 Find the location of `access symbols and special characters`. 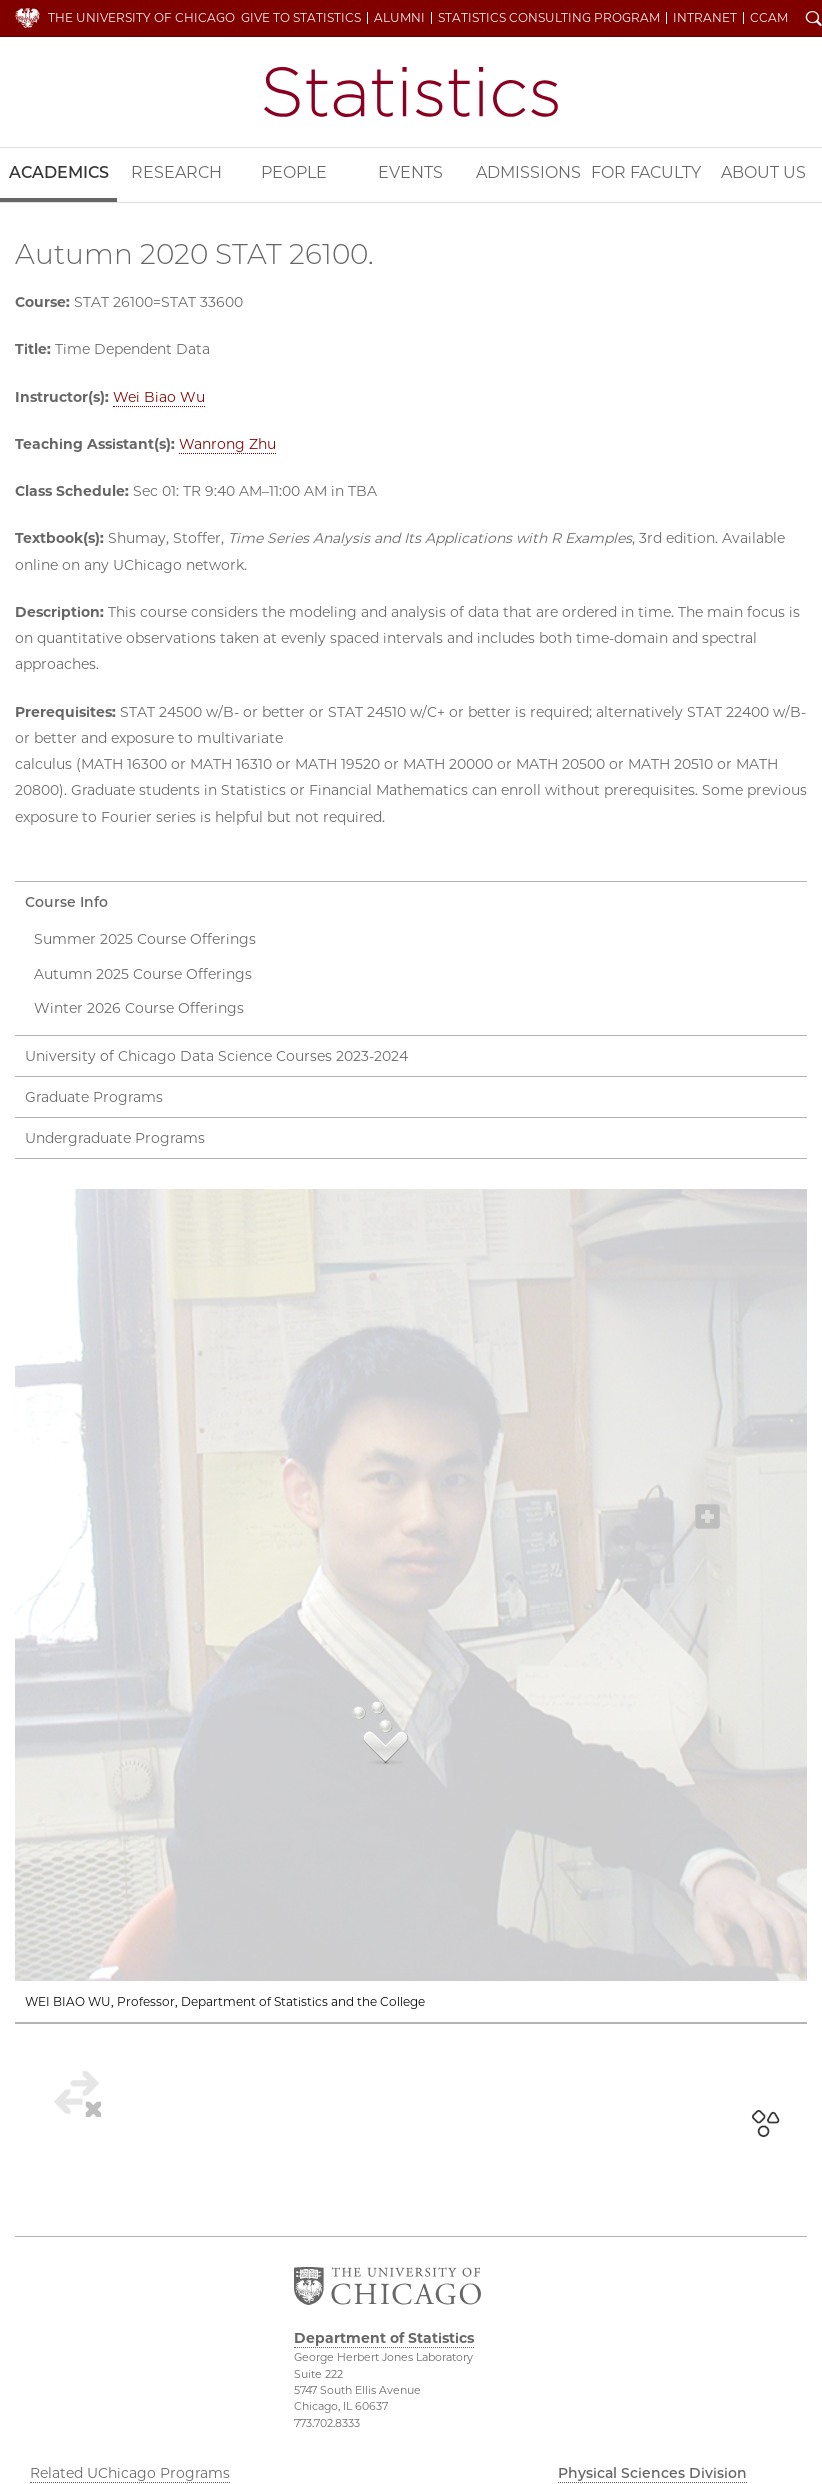

access symbols and special characters is located at coordinates (765, 2123).